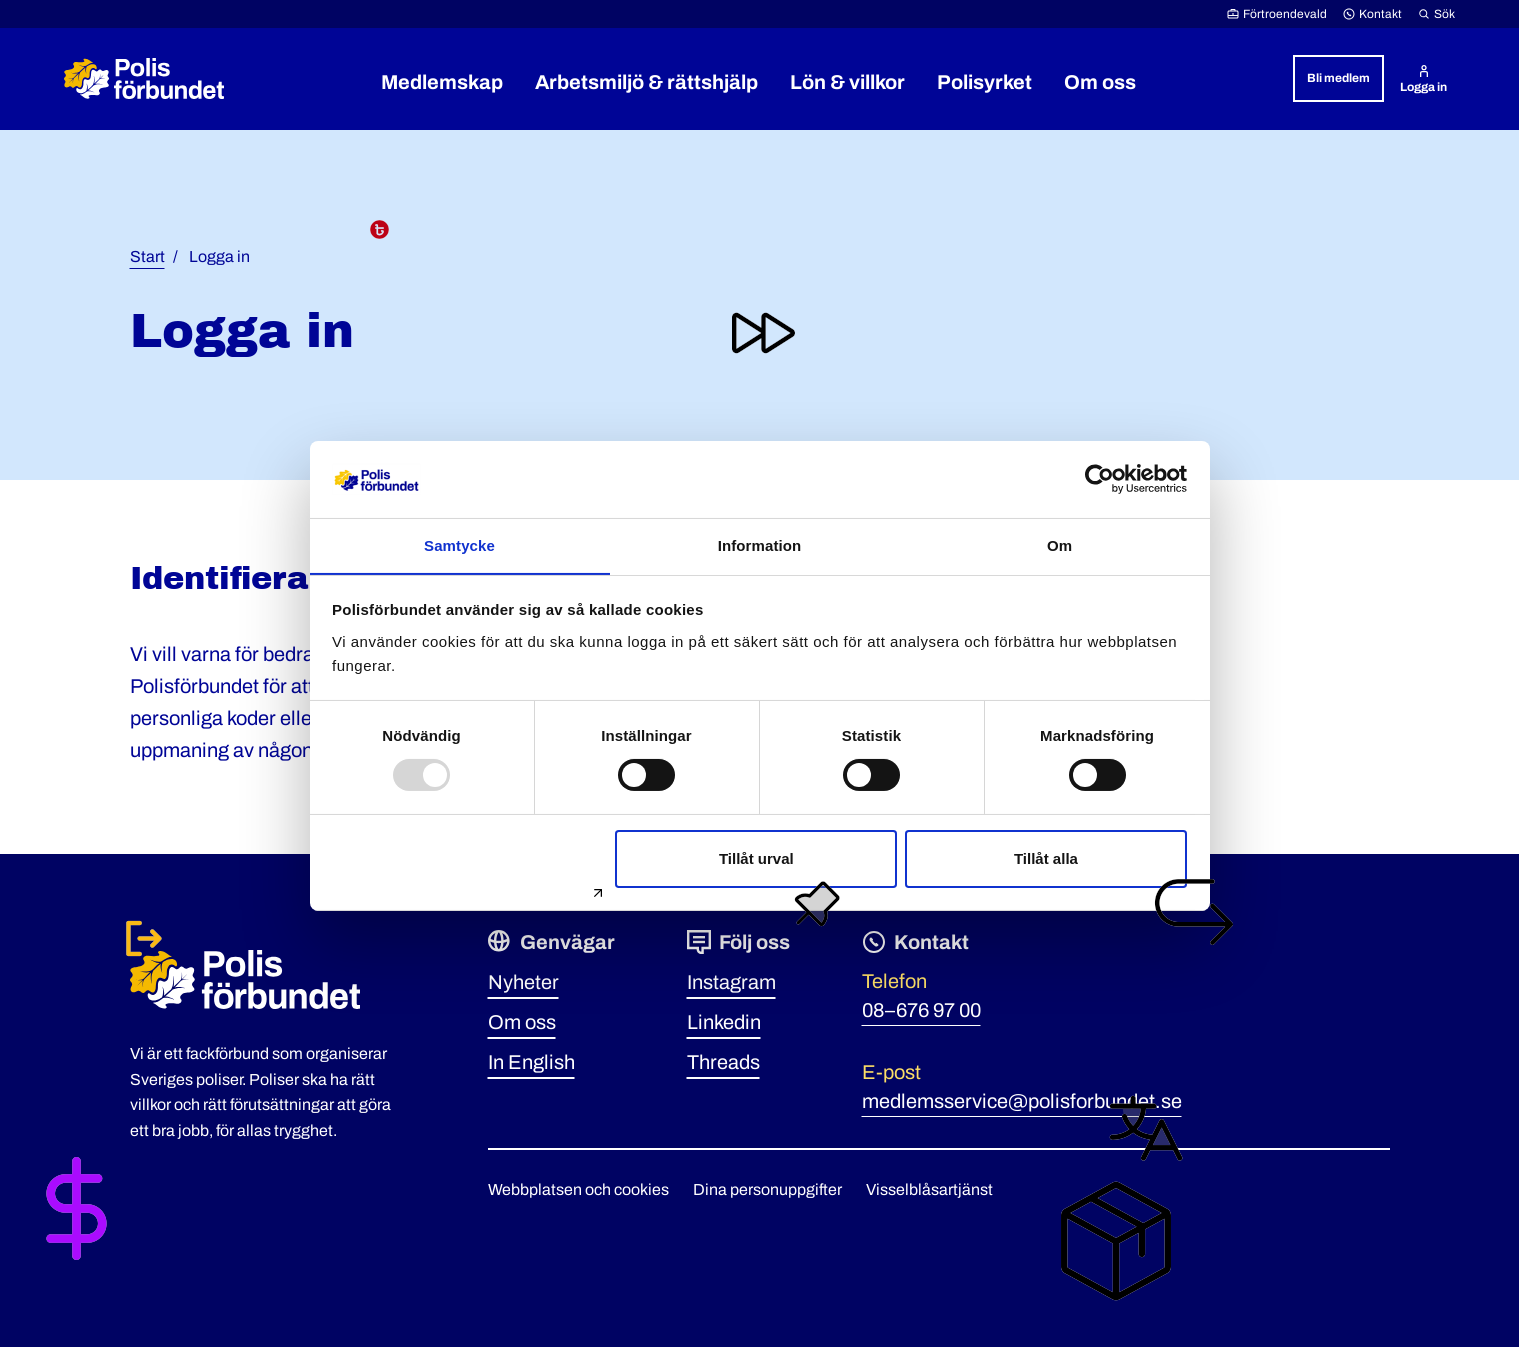  What do you see at coordinates (759, 333) in the screenshot?
I see `skip forward in media playback` at bounding box center [759, 333].